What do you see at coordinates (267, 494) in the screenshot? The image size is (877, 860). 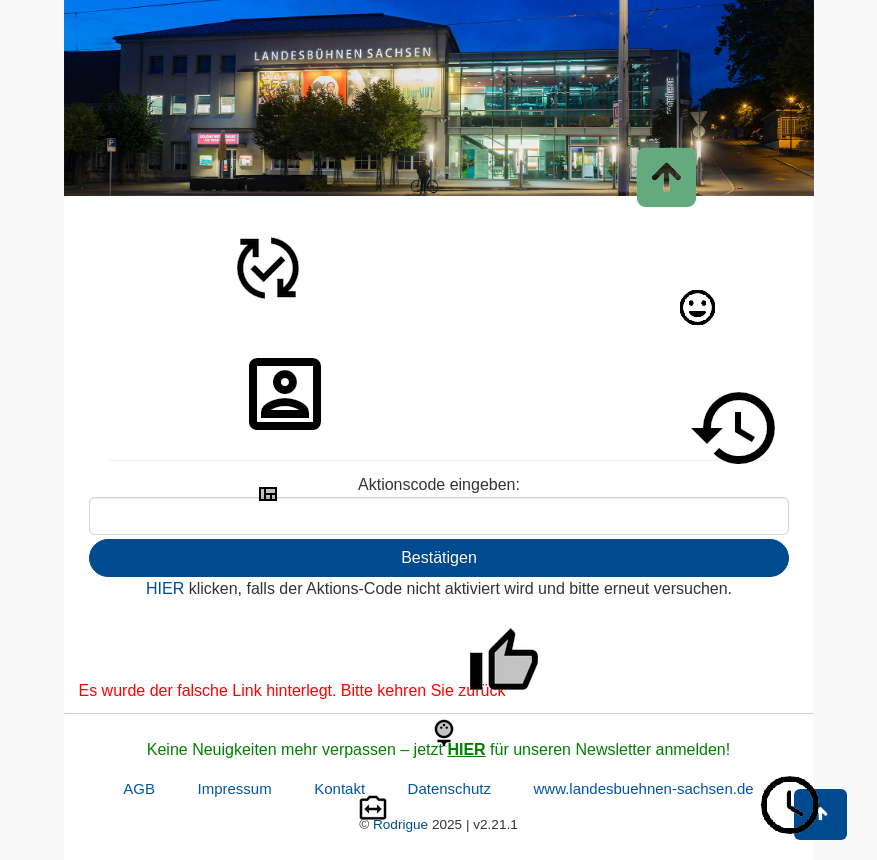 I see `switch to quilt or mosaic view layout` at bounding box center [267, 494].